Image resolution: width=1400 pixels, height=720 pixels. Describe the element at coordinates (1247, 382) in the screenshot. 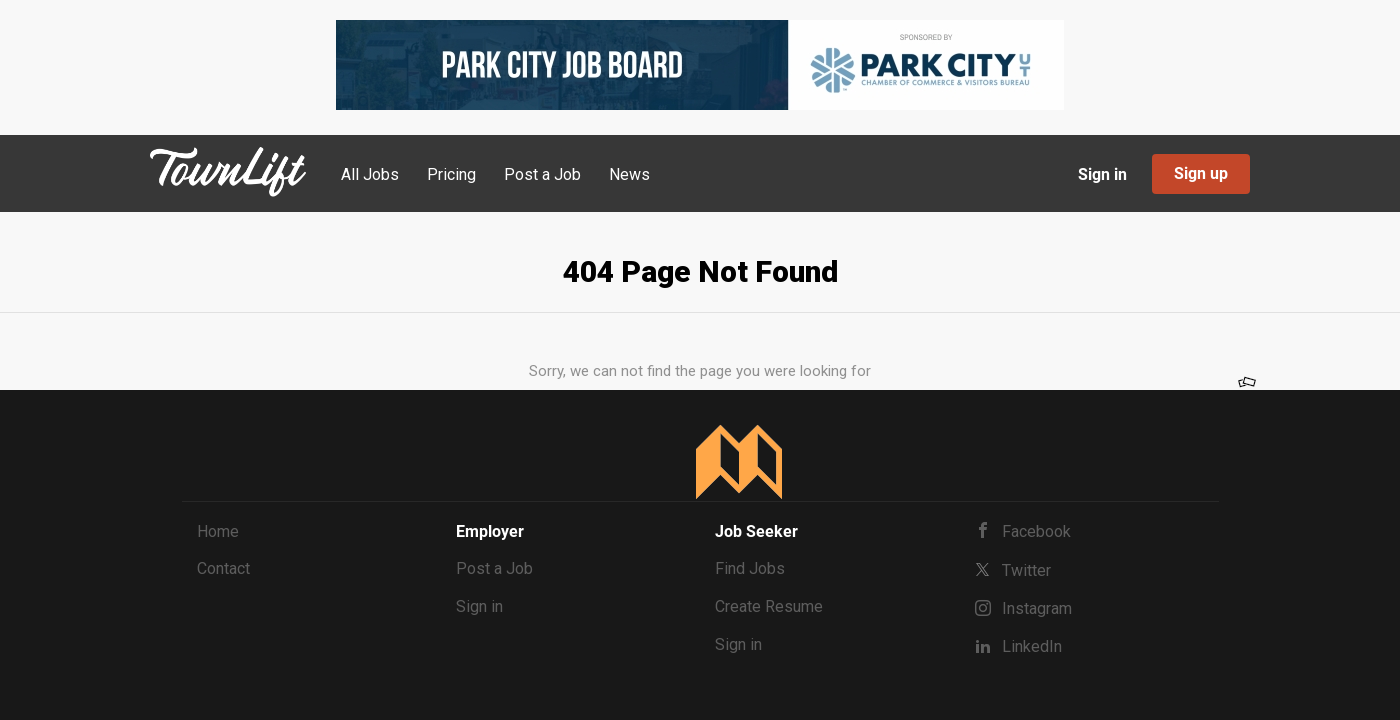

I see `open slickpic photo sharing app` at that location.